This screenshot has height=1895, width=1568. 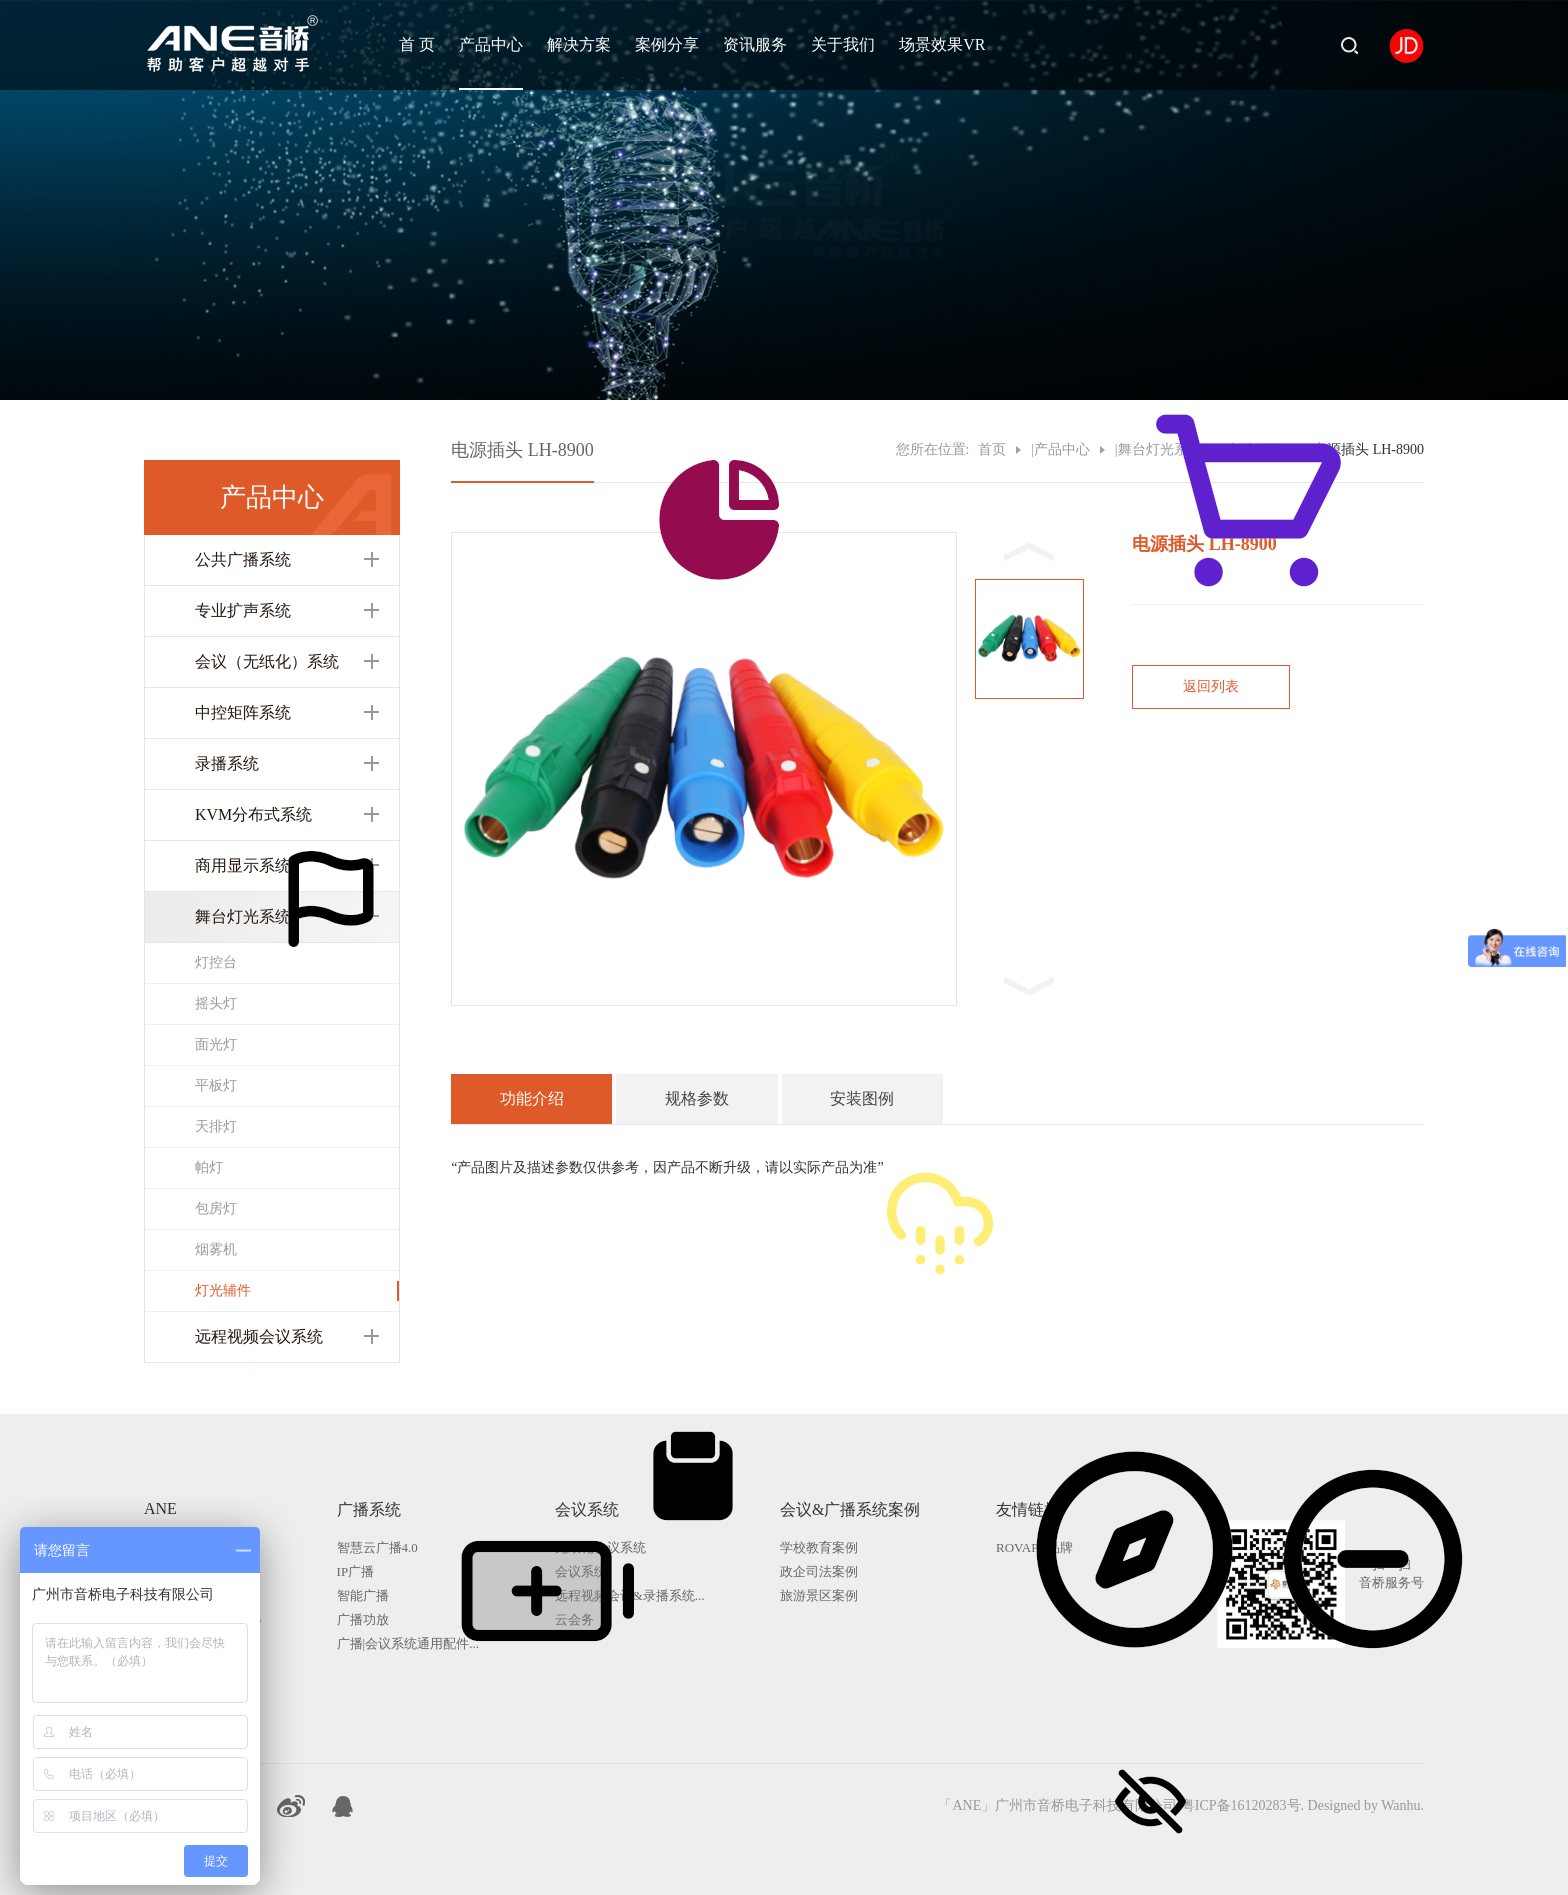 What do you see at coordinates (545, 1591) in the screenshot?
I see `add or extend battery life` at bounding box center [545, 1591].